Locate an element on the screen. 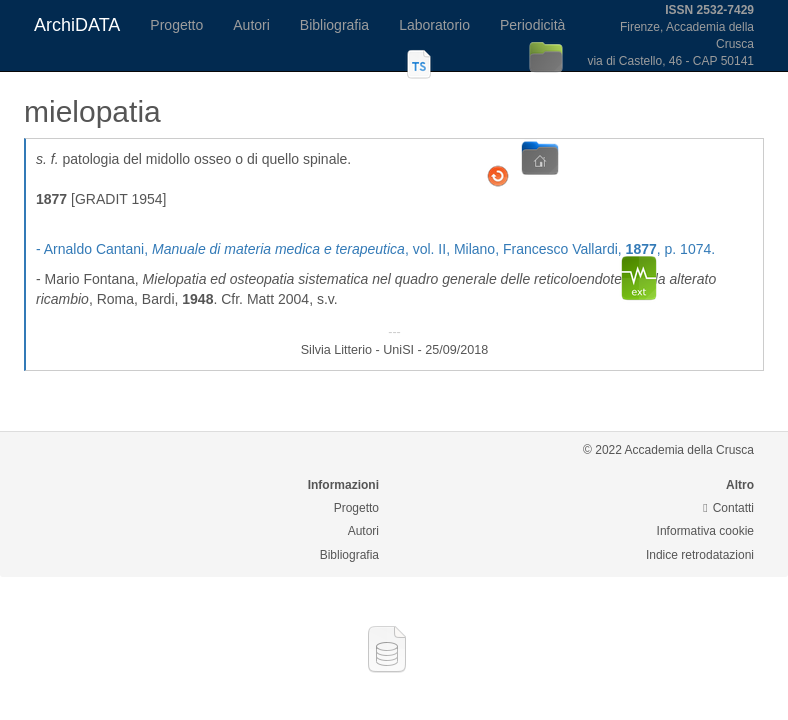 This screenshot has width=788, height=720. virtualbox extension pack file is located at coordinates (639, 278).